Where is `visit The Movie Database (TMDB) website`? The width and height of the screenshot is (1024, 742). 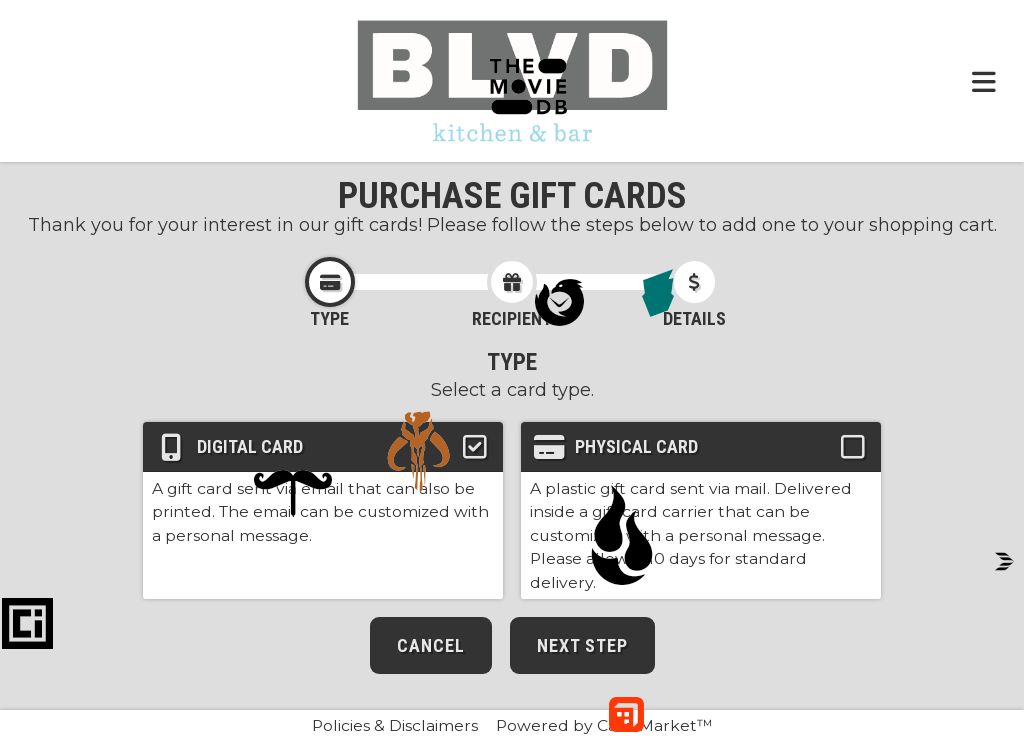
visit The Movie Database (TMDB) website is located at coordinates (528, 86).